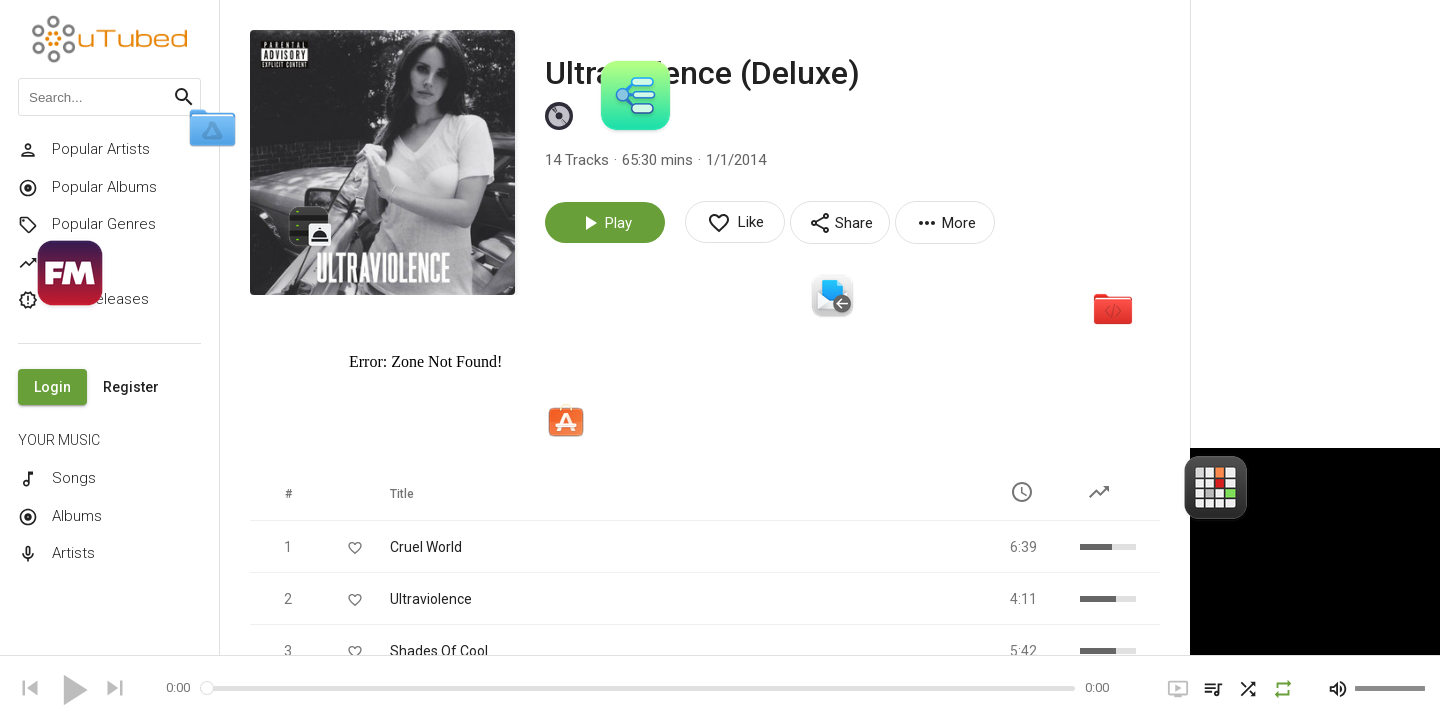  I want to click on open folder containing code or development files, so click(1113, 309).